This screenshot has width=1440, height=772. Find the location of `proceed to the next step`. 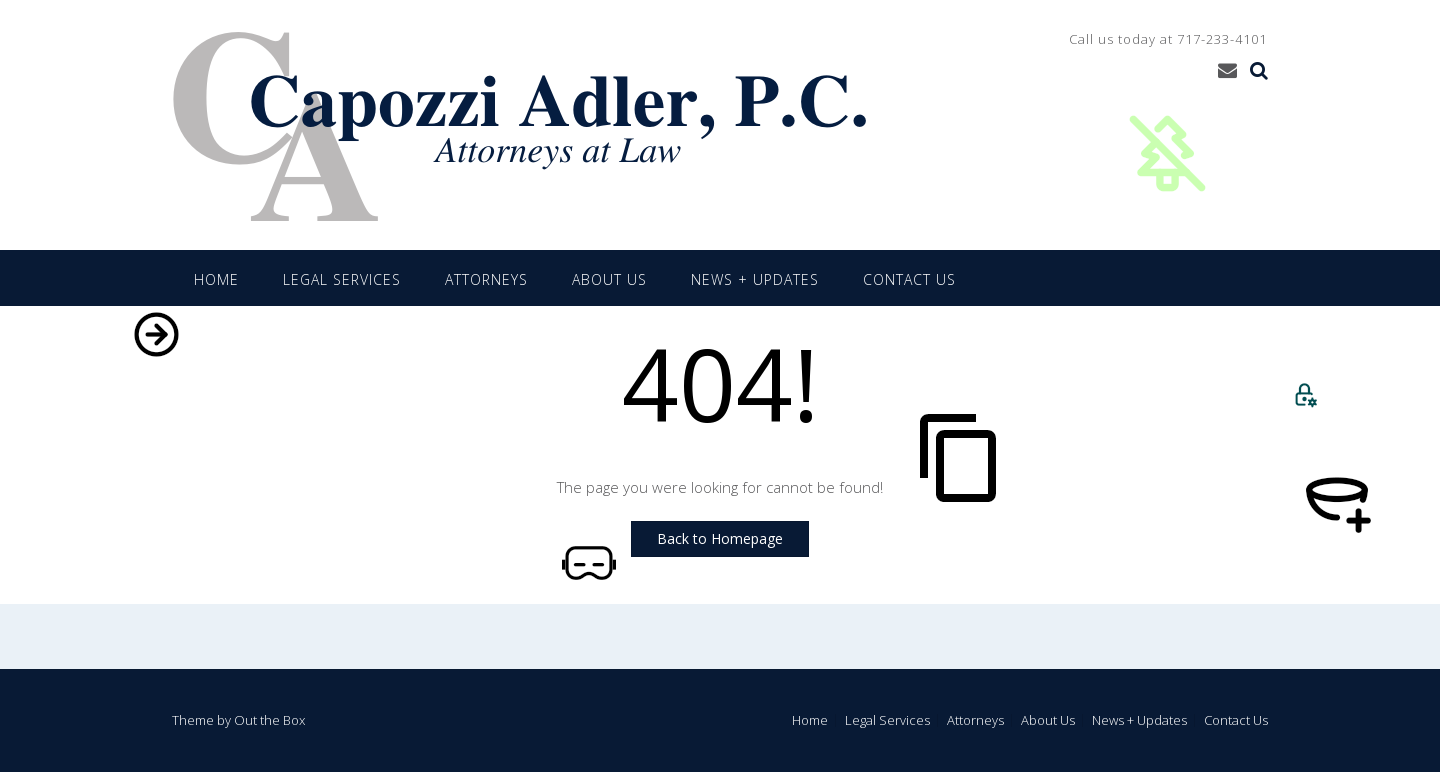

proceed to the next step is located at coordinates (156, 334).